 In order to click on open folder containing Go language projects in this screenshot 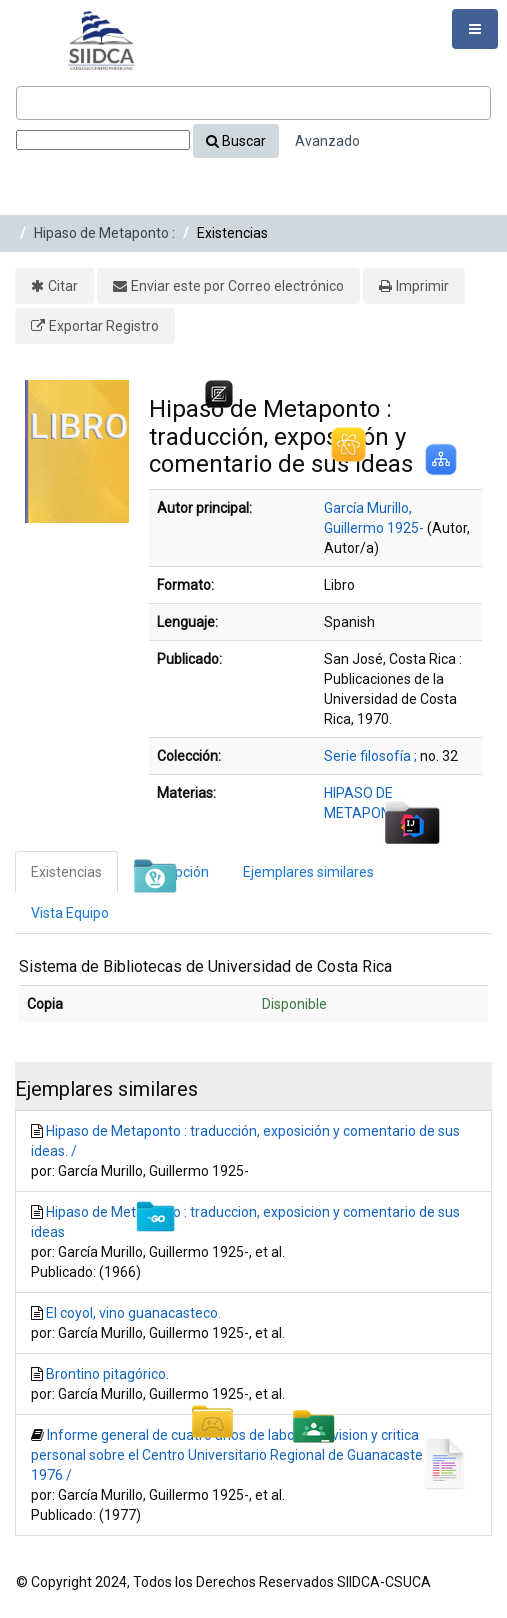, I will do `click(155, 1217)`.